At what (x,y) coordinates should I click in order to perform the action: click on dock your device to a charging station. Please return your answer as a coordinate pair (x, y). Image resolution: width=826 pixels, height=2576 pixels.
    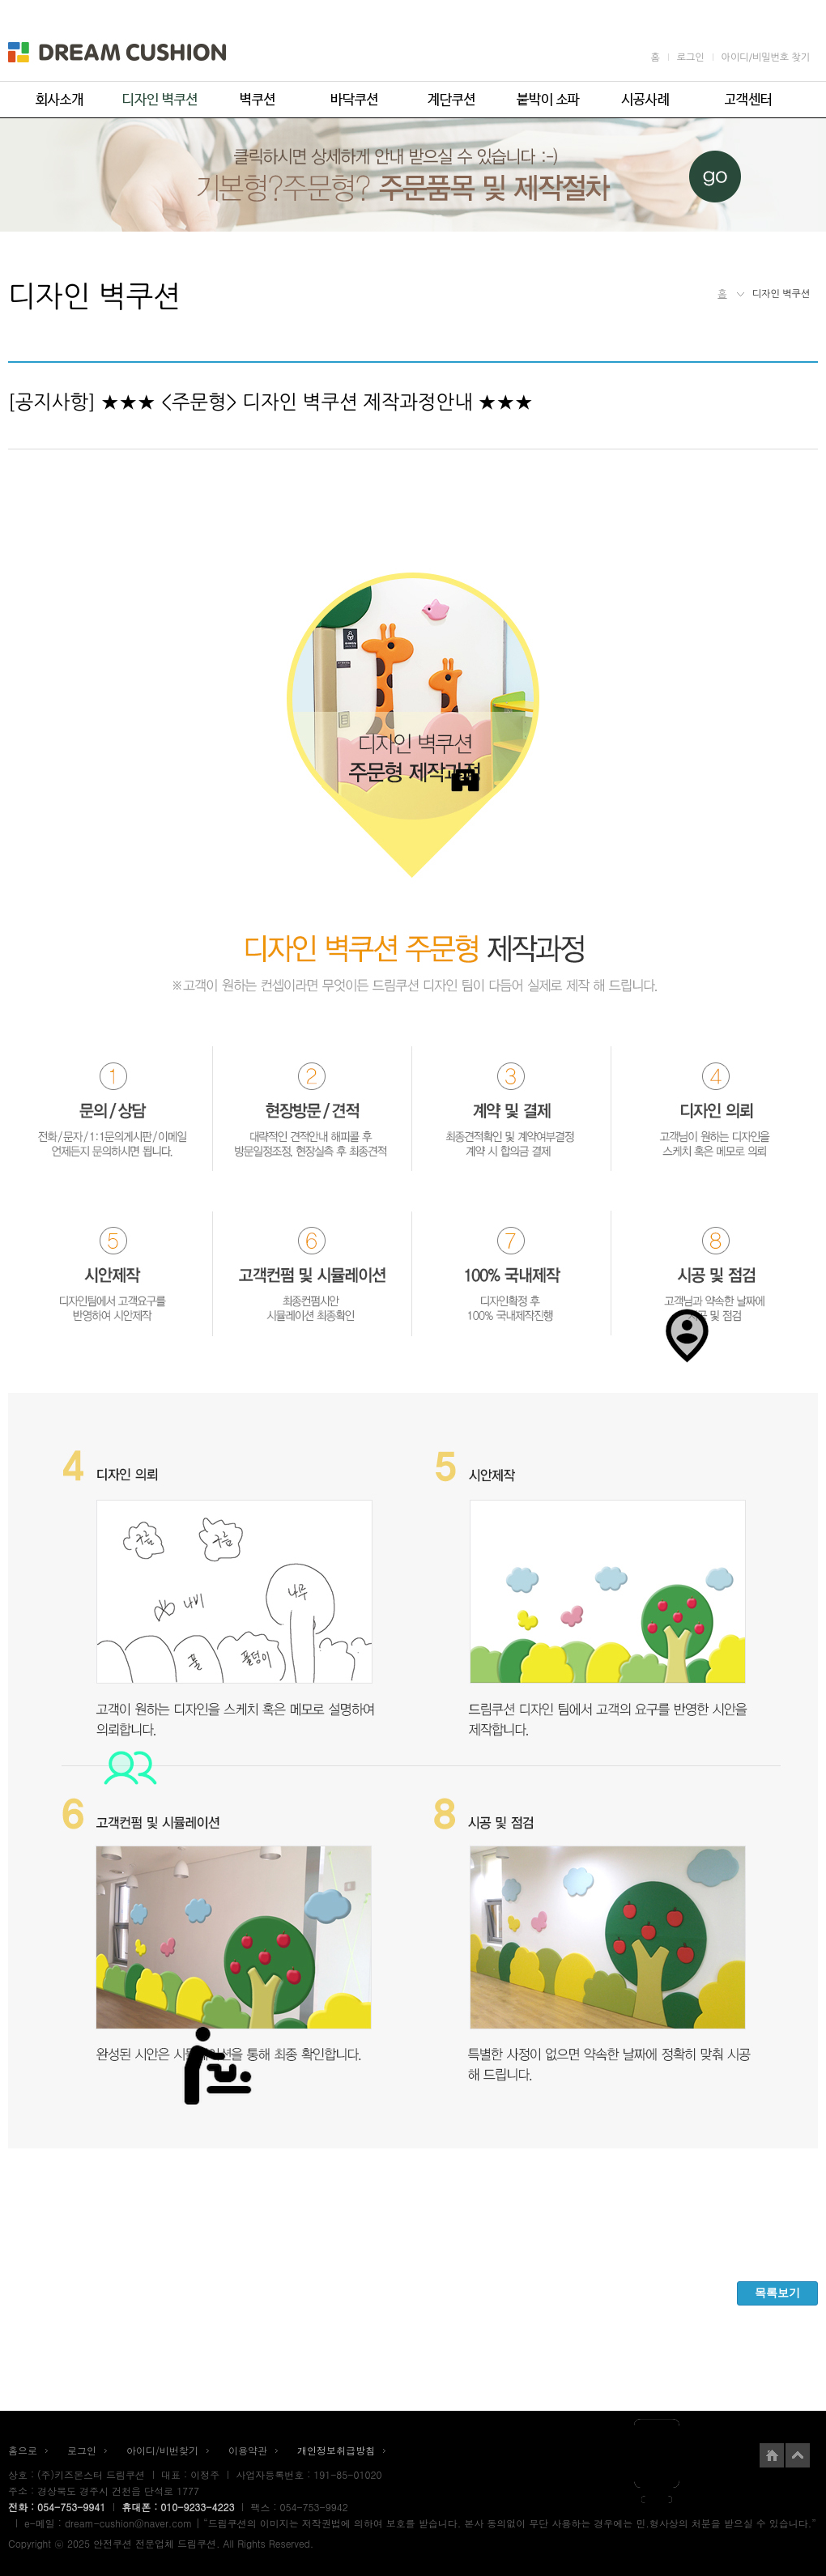
    Looking at the image, I should click on (657, 2461).